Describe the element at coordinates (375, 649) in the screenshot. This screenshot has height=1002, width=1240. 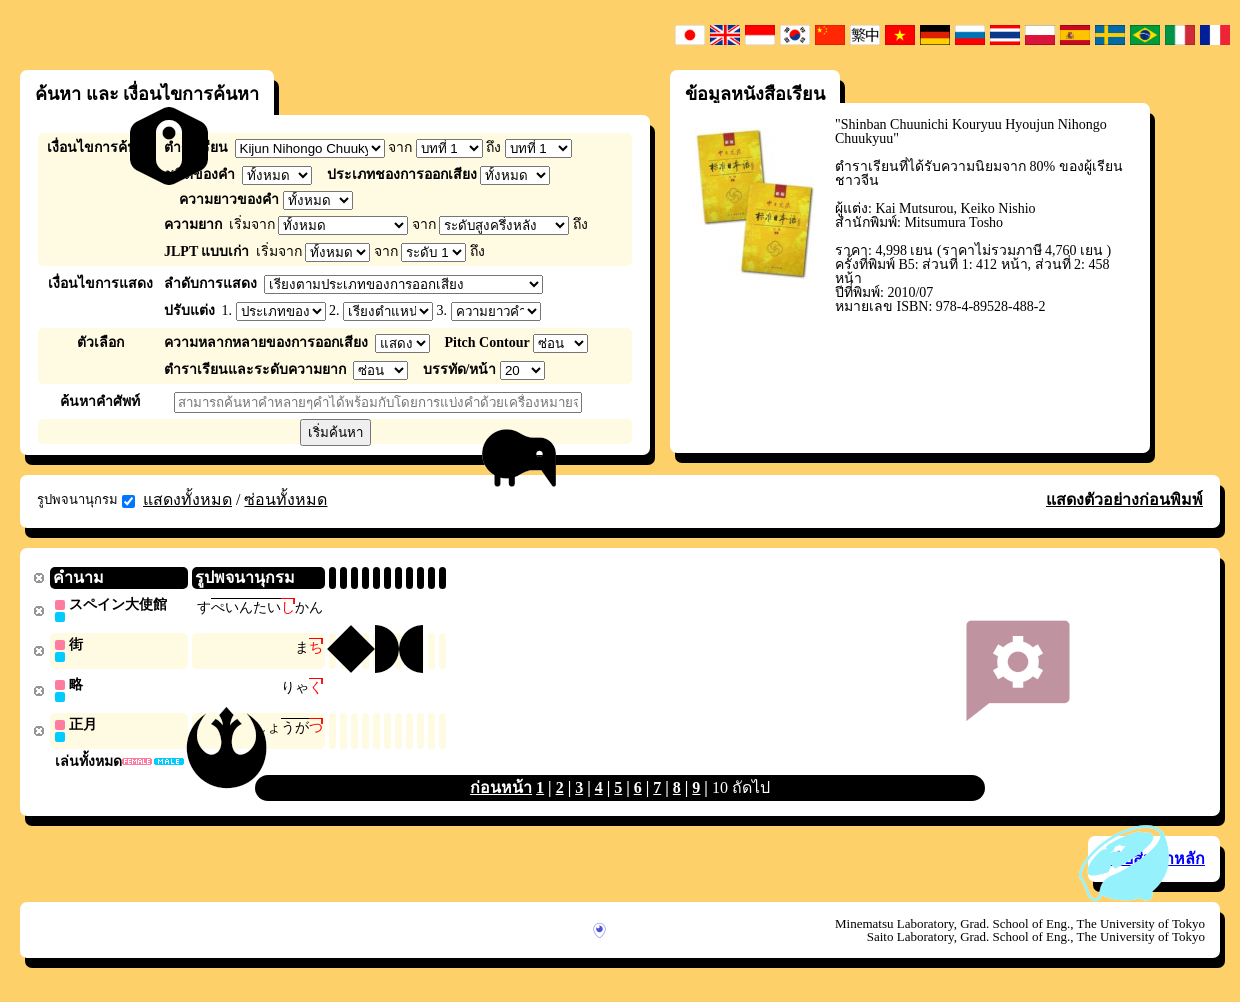
I see `42 school / 42 group logo` at that location.